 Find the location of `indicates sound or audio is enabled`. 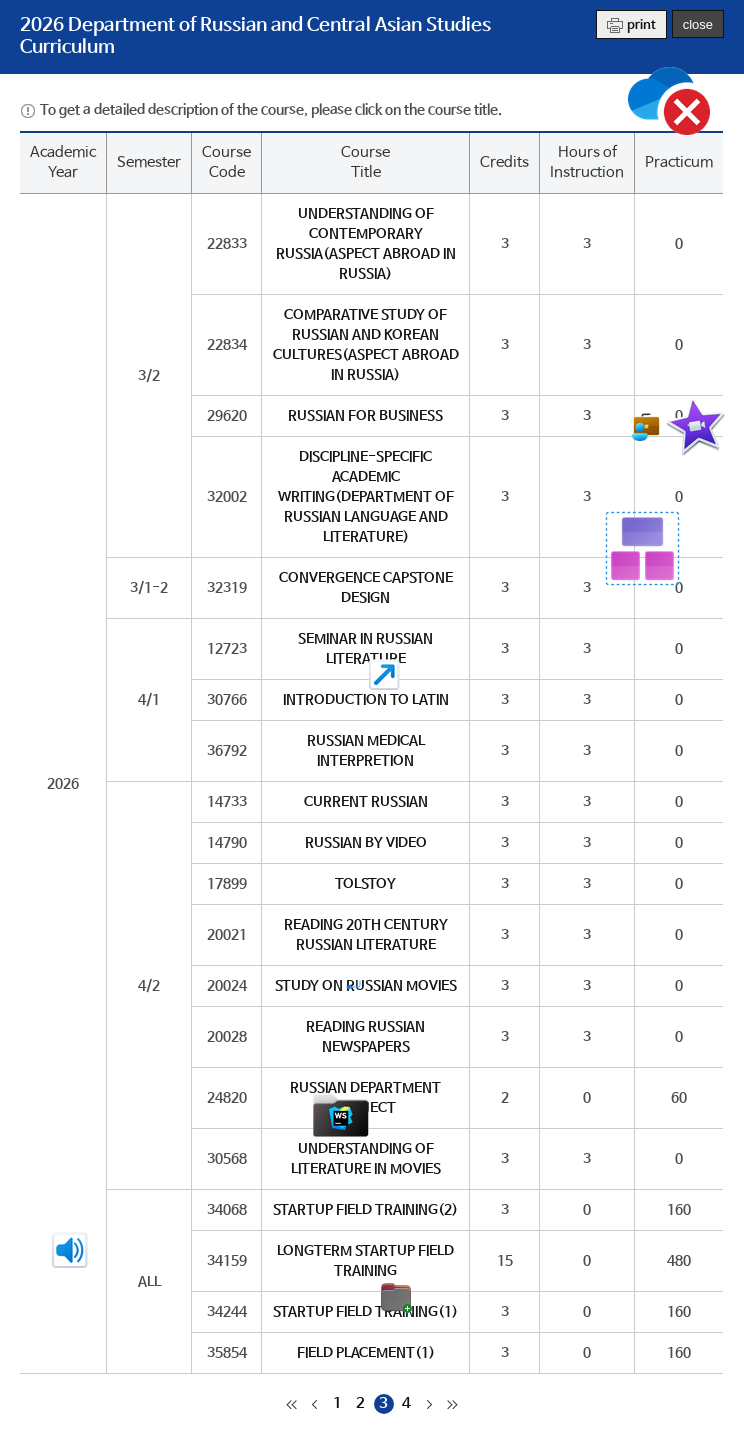

indicates sound or audio is enabled is located at coordinates (97, 1222).